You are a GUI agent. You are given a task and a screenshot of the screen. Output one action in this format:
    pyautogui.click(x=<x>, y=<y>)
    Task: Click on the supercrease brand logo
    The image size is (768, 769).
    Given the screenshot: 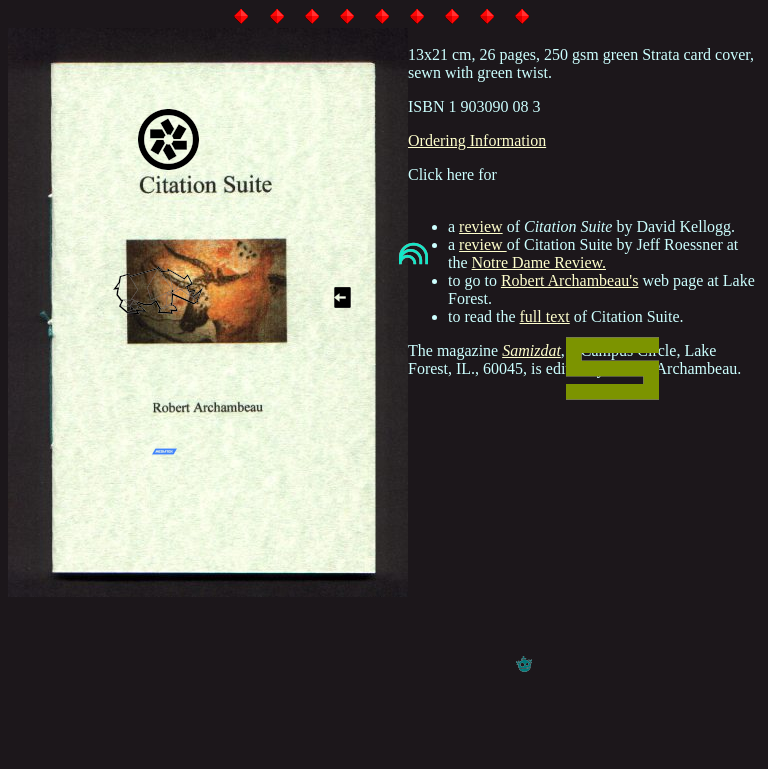 What is the action you would take?
    pyautogui.click(x=158, y=290)
    